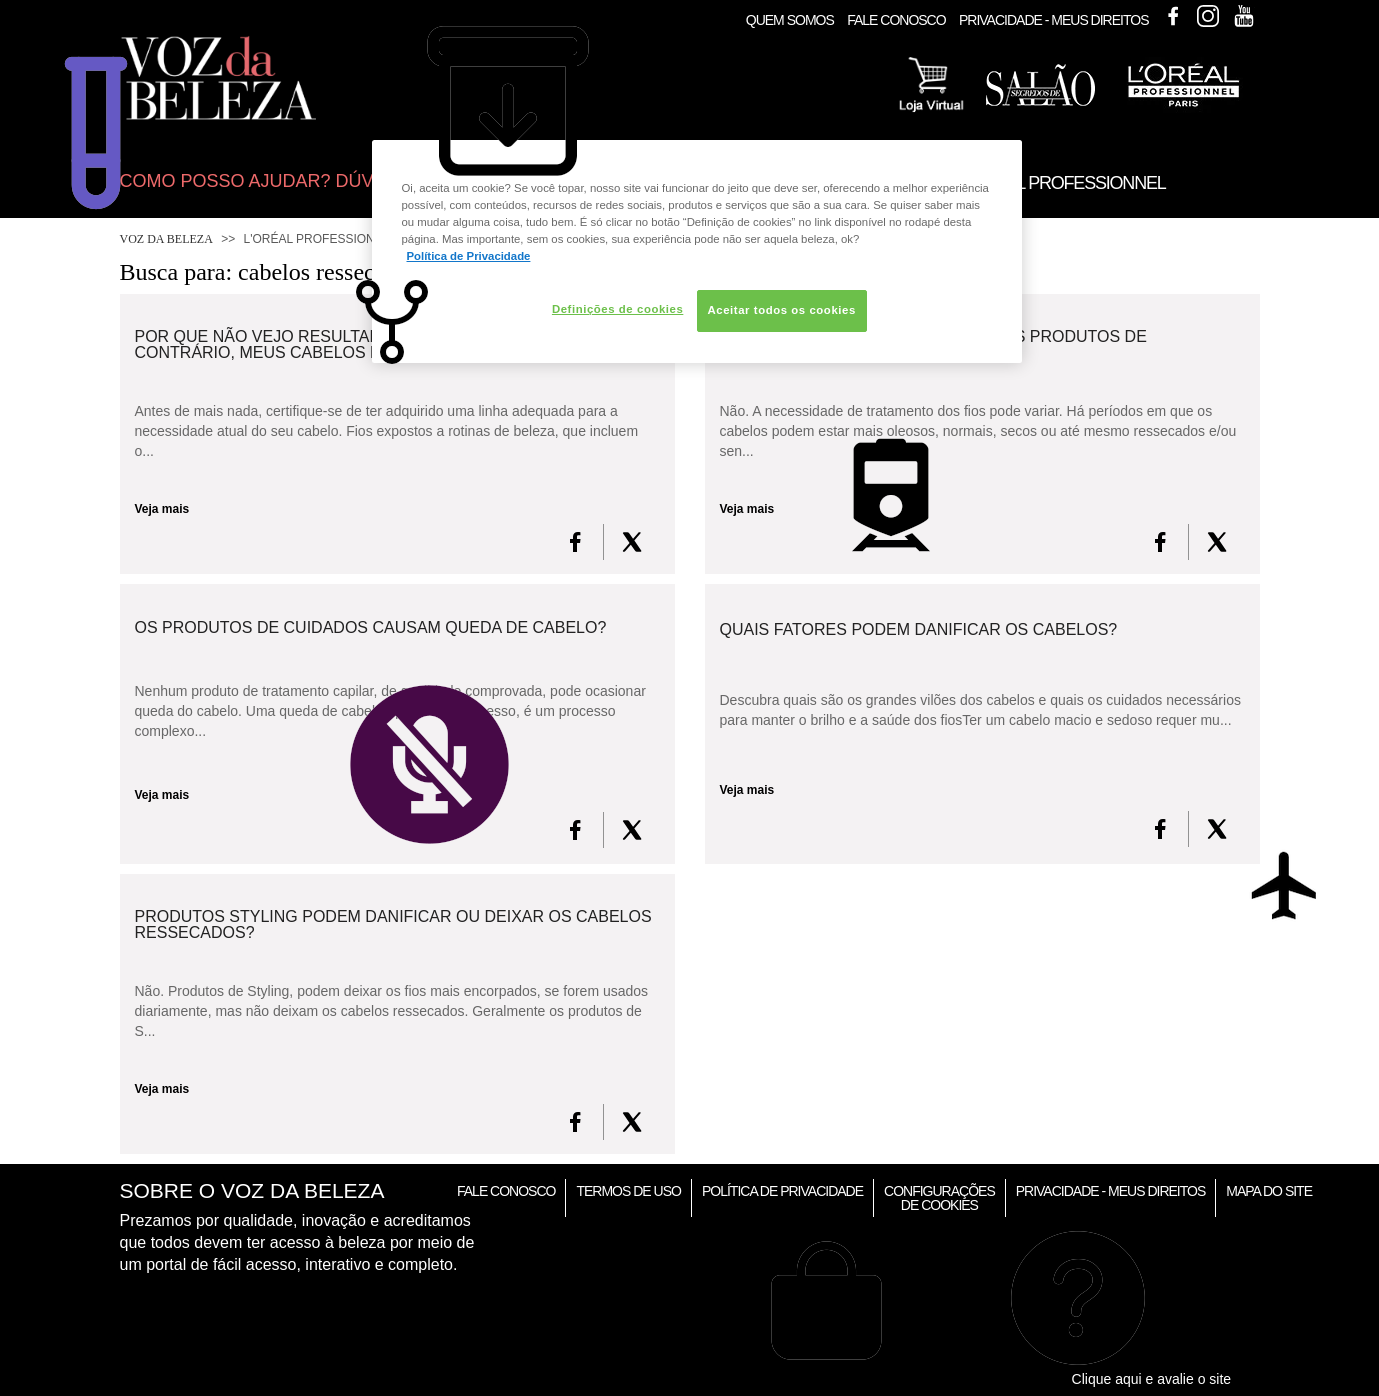 The height and width of the screenshot is (1396, 1379). What do you see at coordinates (826, 1300) in the screenshot?
I see `view your shopping bag` at bounding box center [826, 1300].